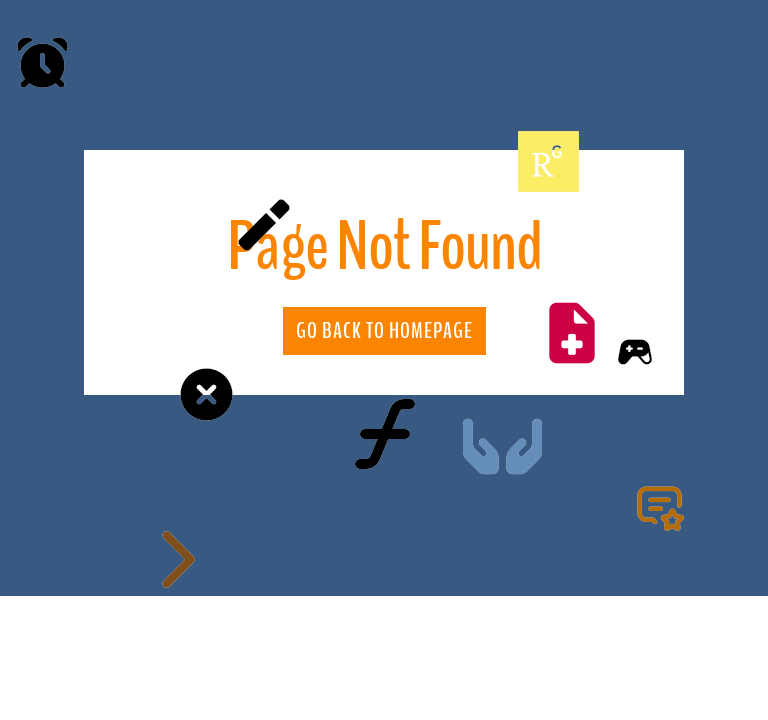  I want to click on apply auto-enhance or magic edit to content, so click(264, 225).